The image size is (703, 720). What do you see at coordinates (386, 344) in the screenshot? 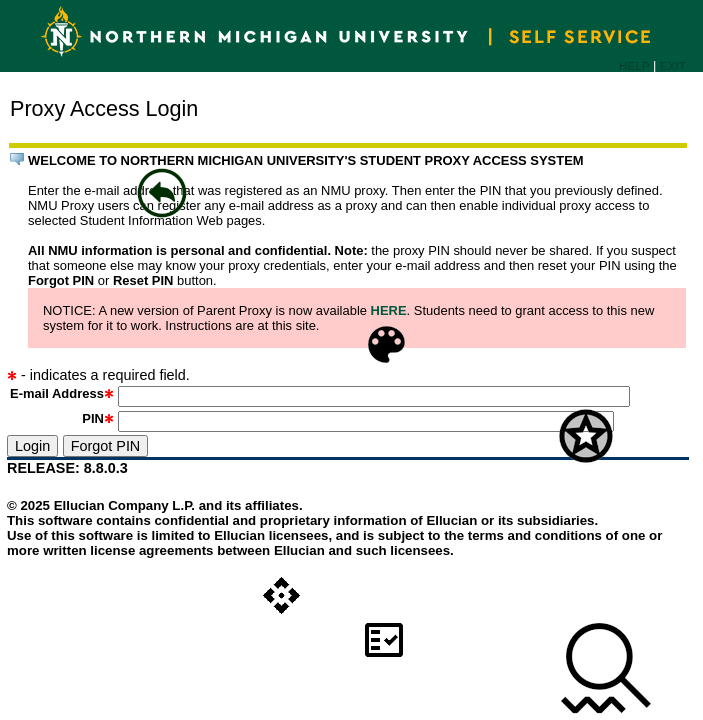
I see `access color or theme customization options` at bounding box center [386, 344].